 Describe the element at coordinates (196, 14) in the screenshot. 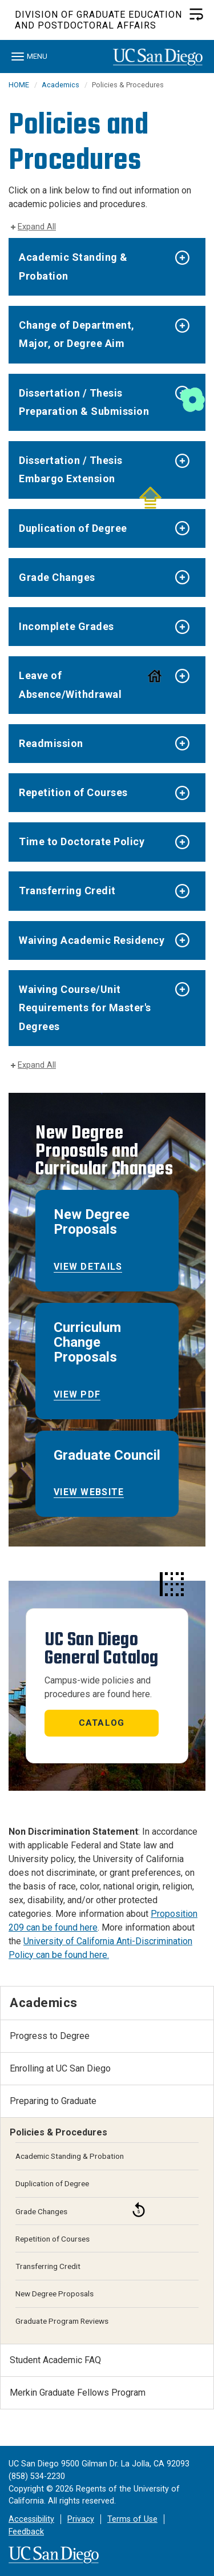

I see `toggle text wrapping in a document` at that location.